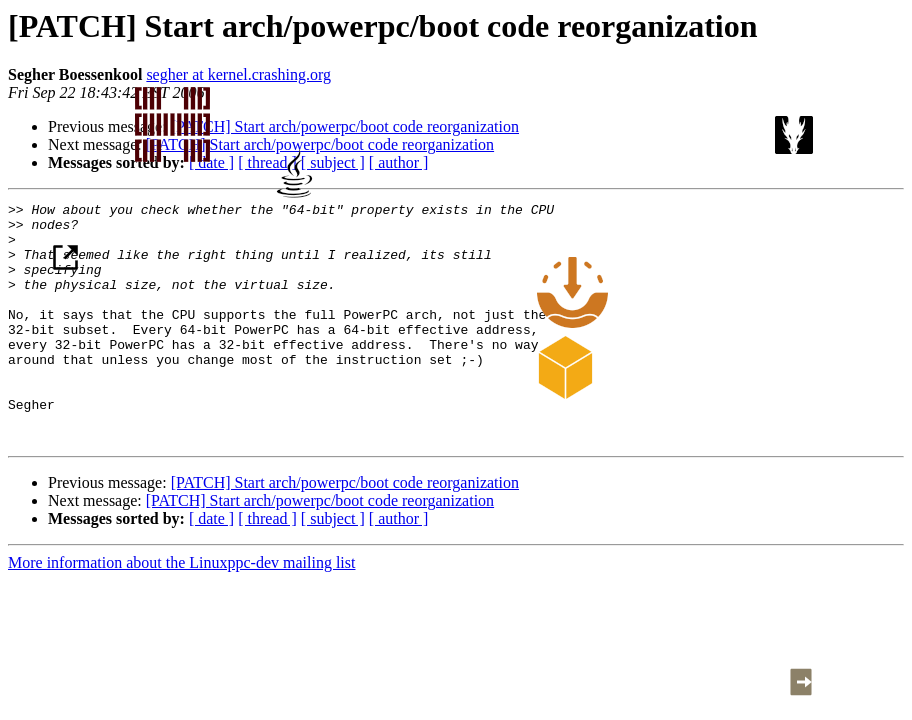 The width and height of the screenshot is (912, 720). I want to click on launch htop system monitoring application, so click(172, 124).